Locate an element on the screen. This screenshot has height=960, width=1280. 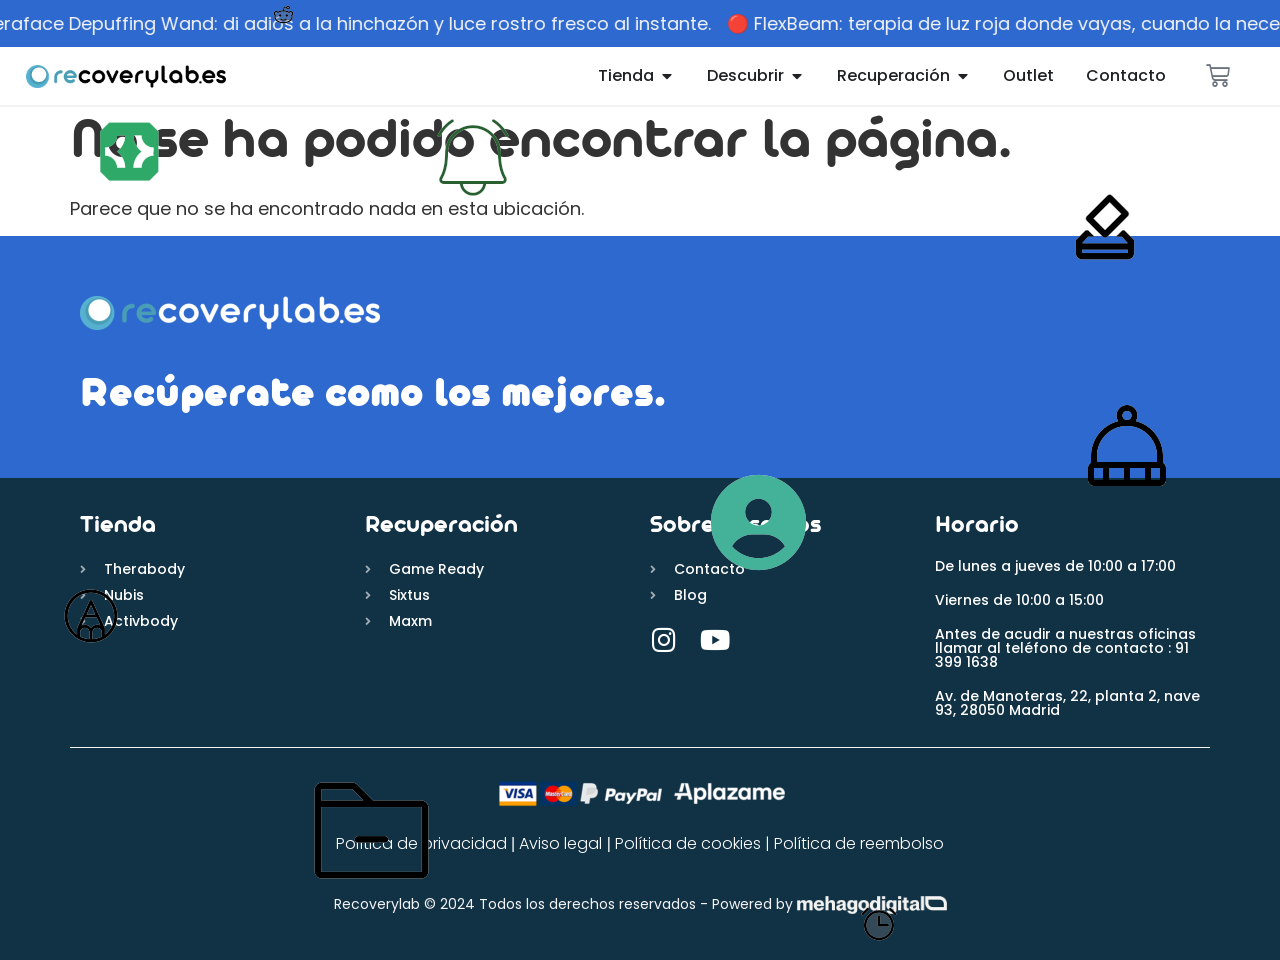
indicates active developer badge status on Discord is located at coordinates (129, 151).